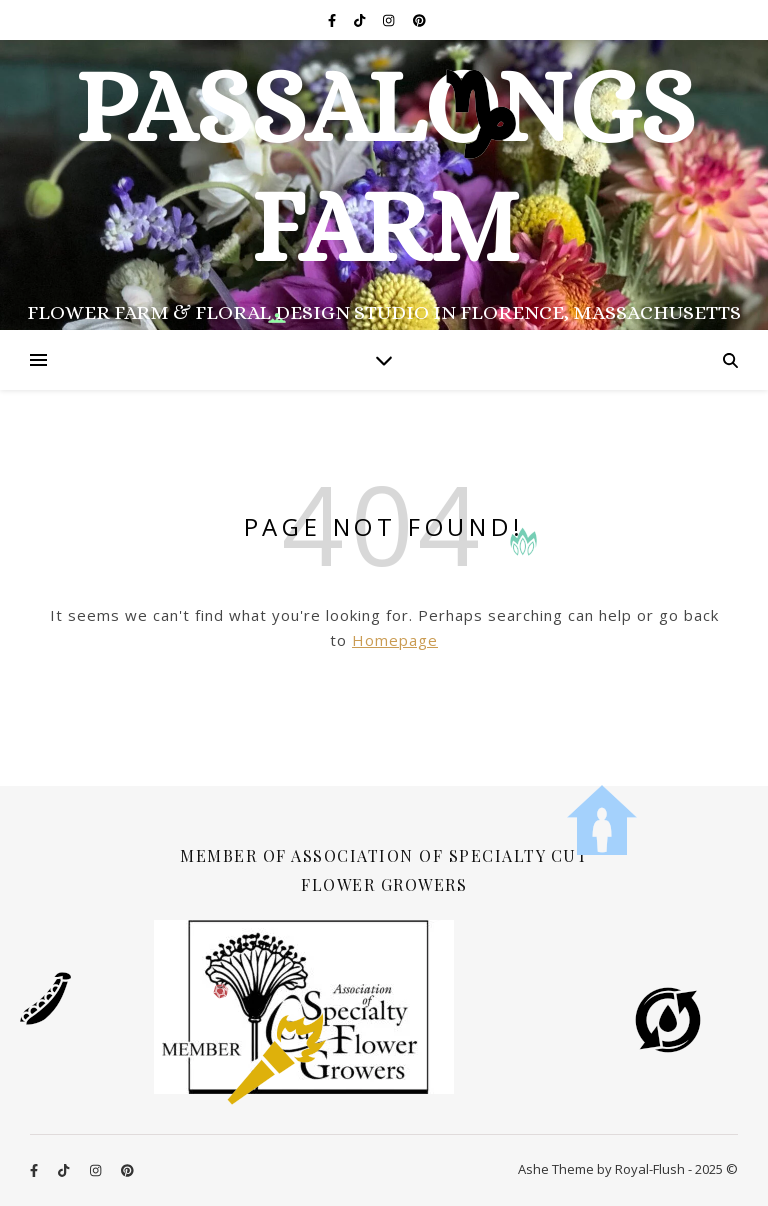 The height and width of the screenshot is (1206, 768). I want to click on water recycling or purification system status, so click(668, 1020).